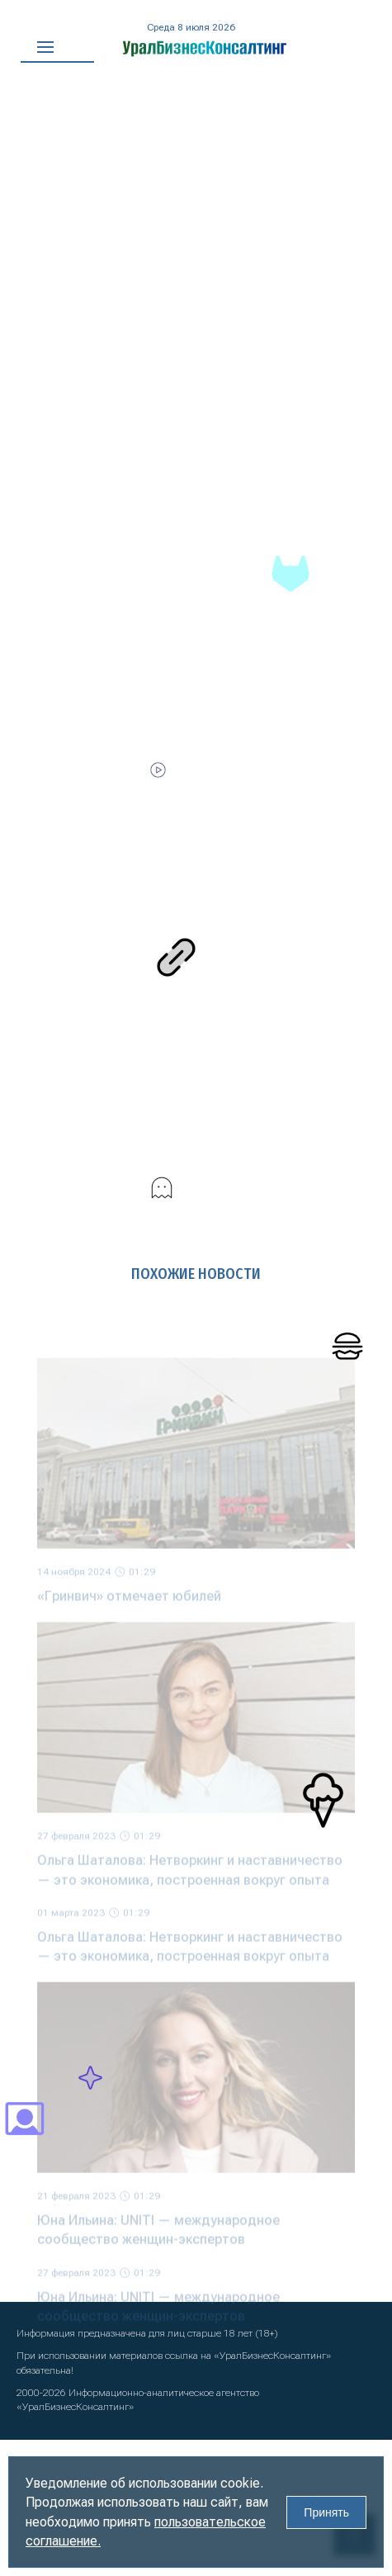 This screenshot has width=392, height=2576. Describe the element at coordinates (158, 769) in the screenshot. I see `play media or video content` at that location.